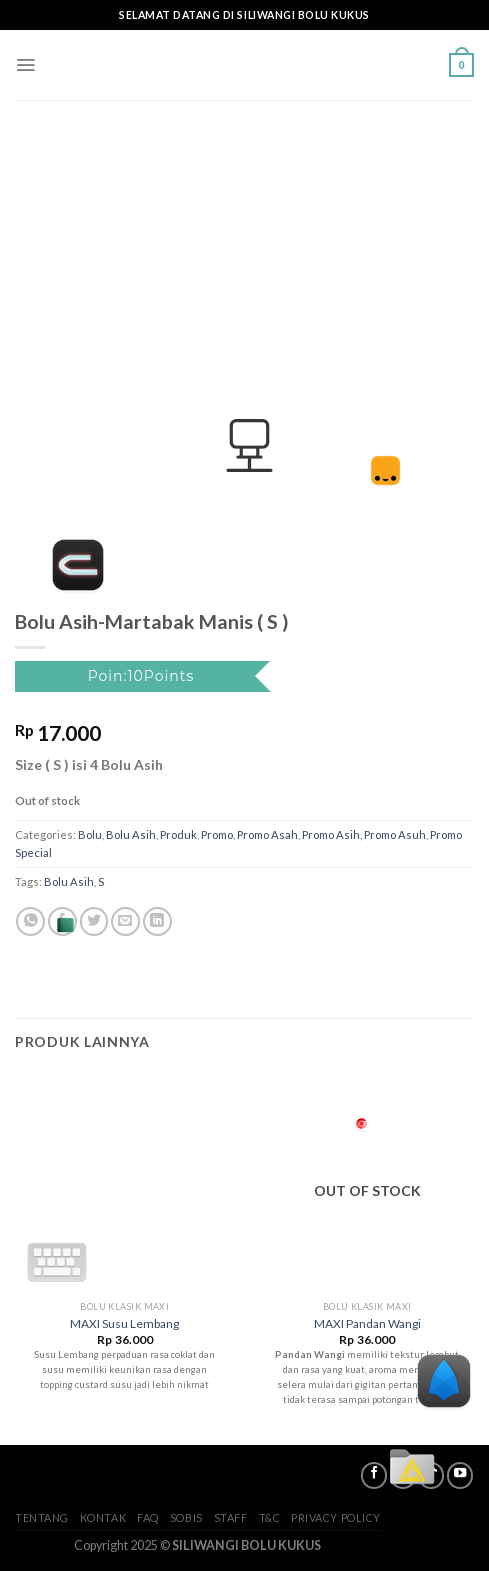  Describe the element at coordinates (249, 445) in the screenshot. I see `access network settings` at that location.